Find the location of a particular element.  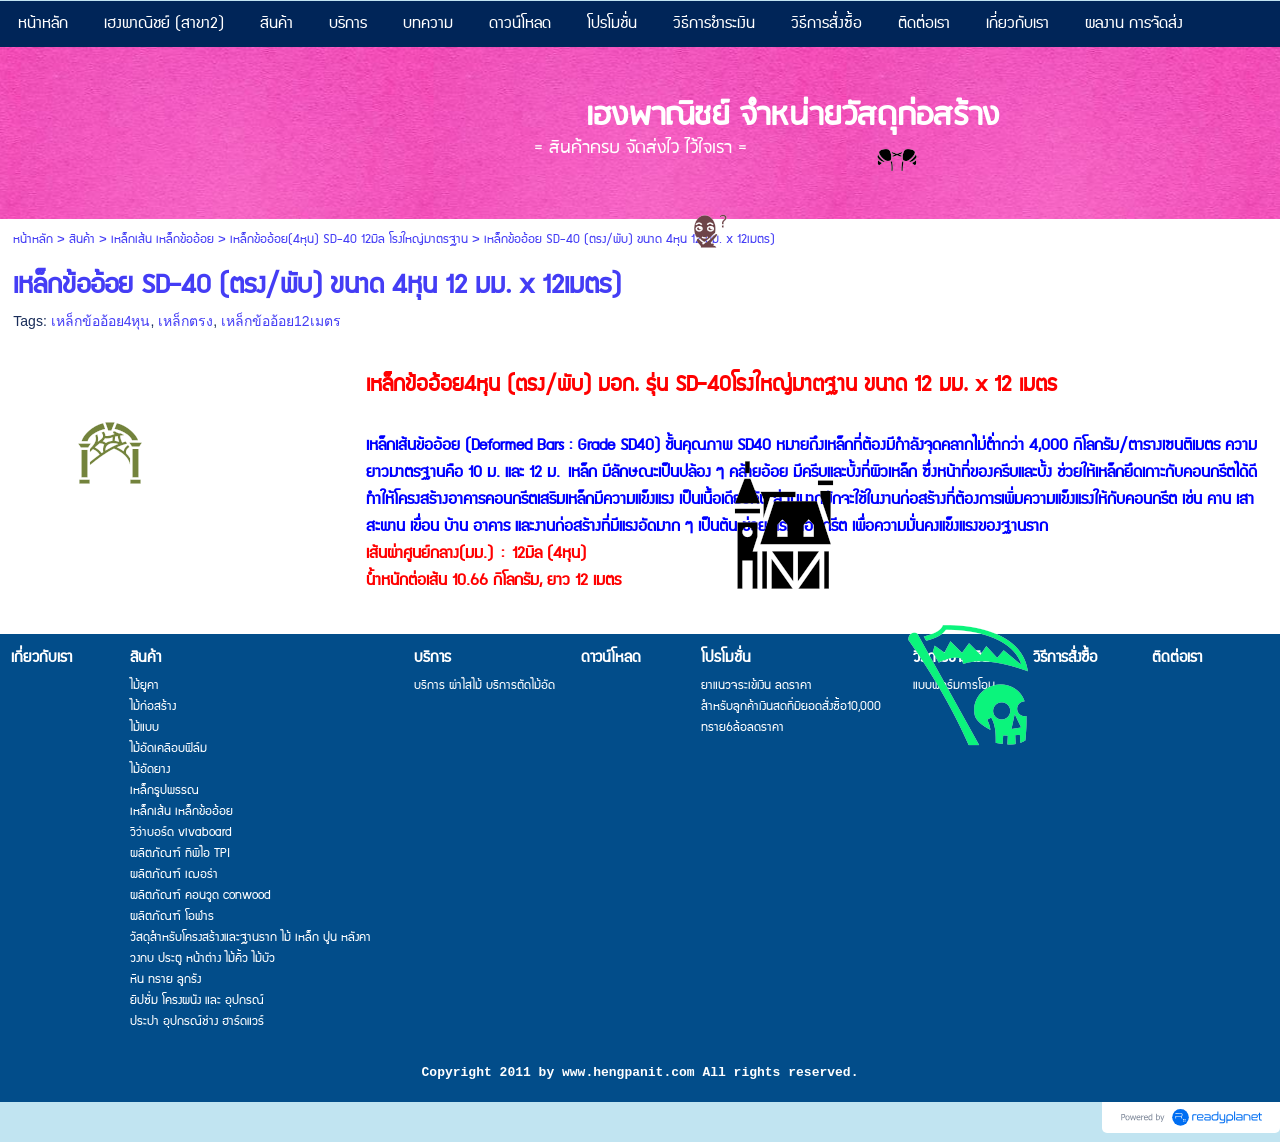

enter a dungeon or underground area is located at coordinates (110, 453).